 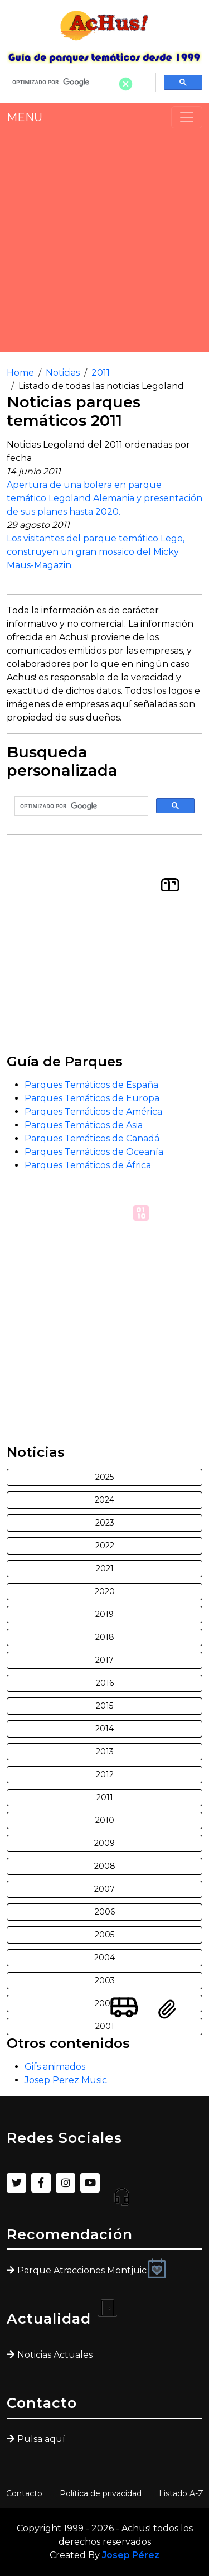 I want to click on exit or log out of the application, so click(x=108, y=2308).